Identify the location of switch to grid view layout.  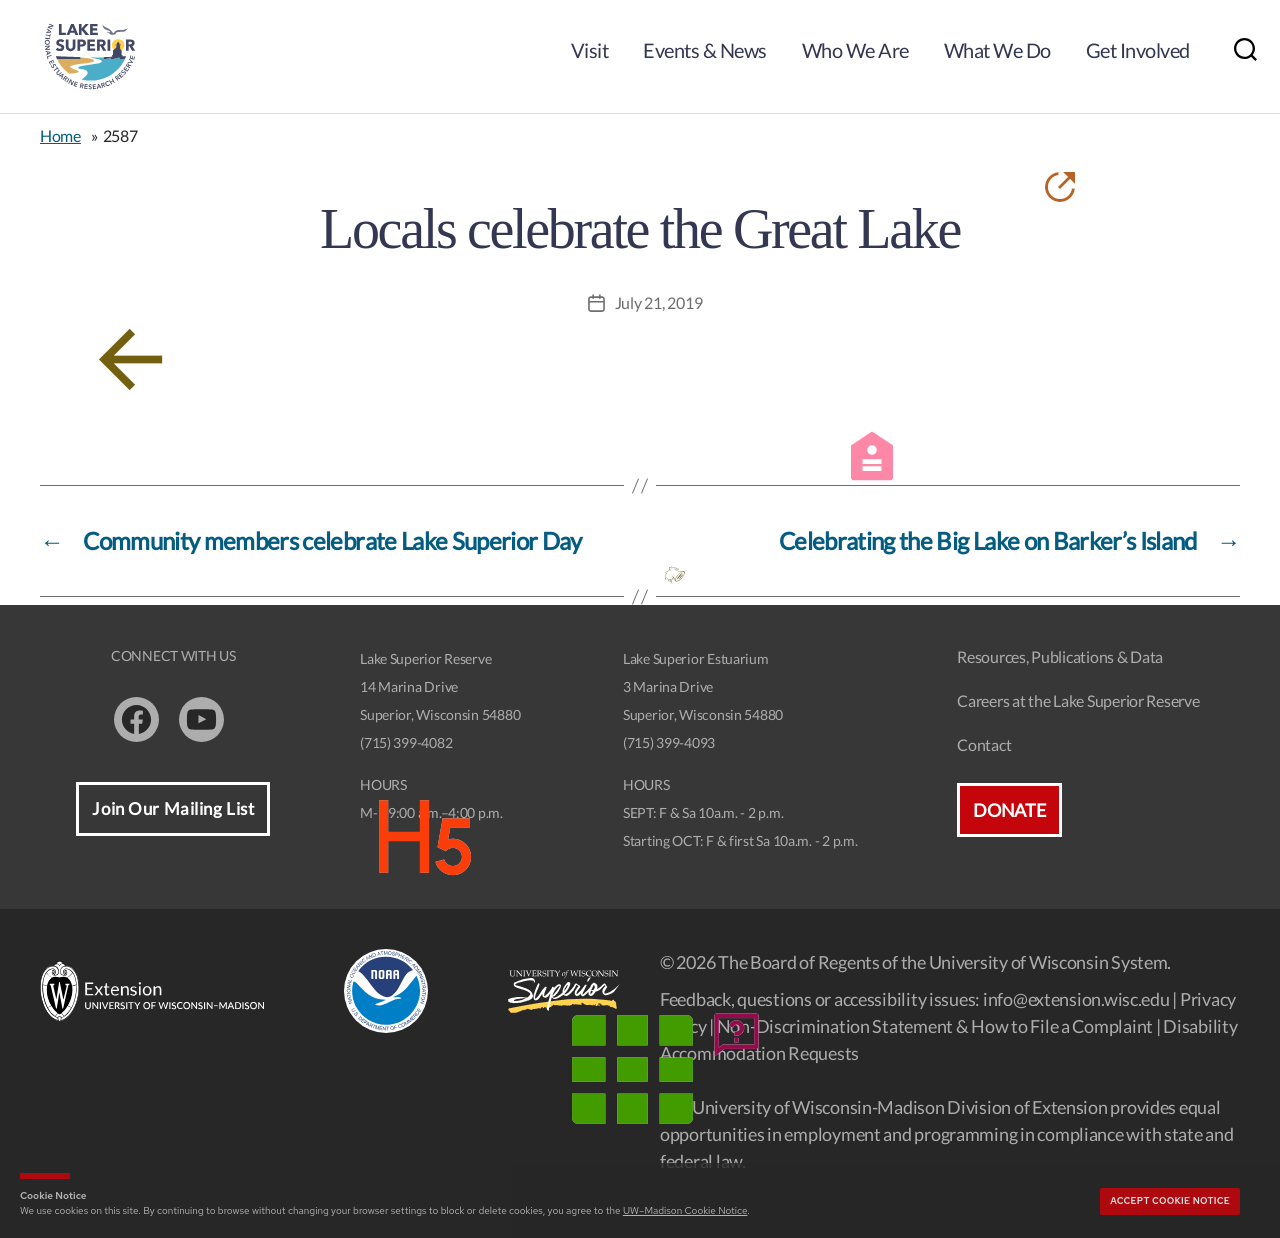
(632, 1069).